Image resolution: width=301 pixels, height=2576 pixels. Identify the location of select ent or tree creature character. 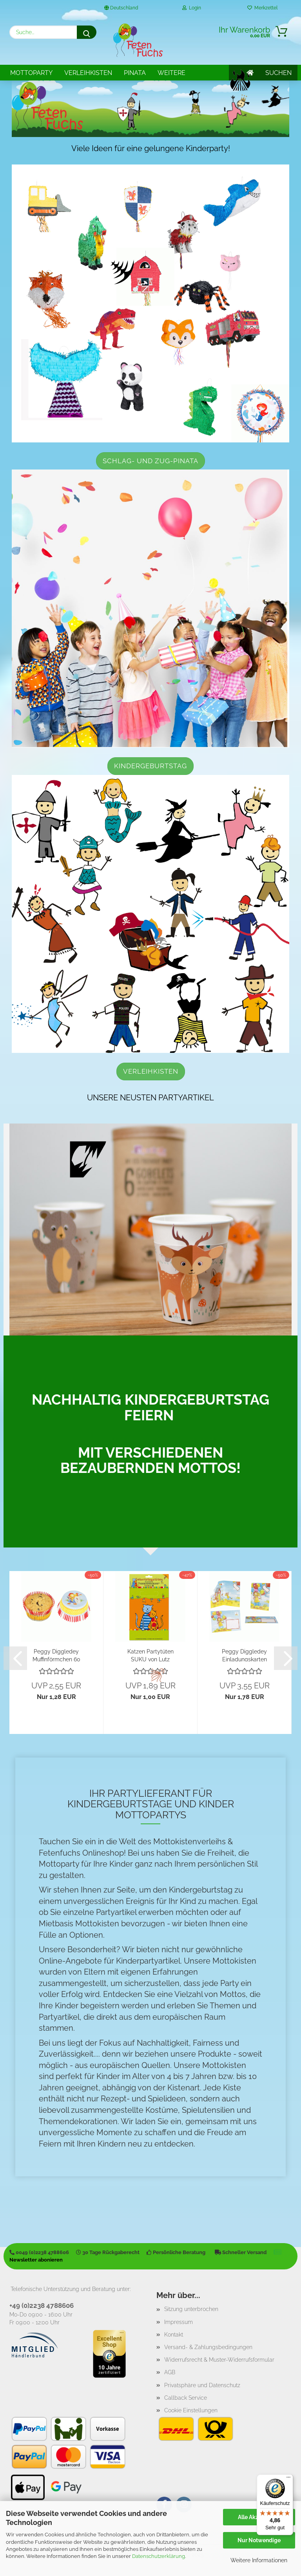
(88, 1159).